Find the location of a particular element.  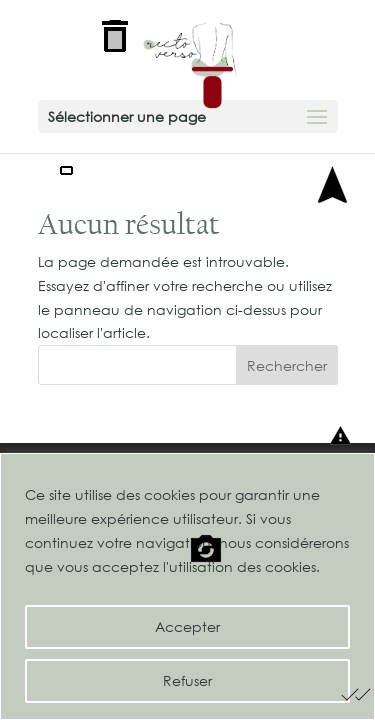

crop image to 16:9 aspect ratio is located at coordinates (66, 170).